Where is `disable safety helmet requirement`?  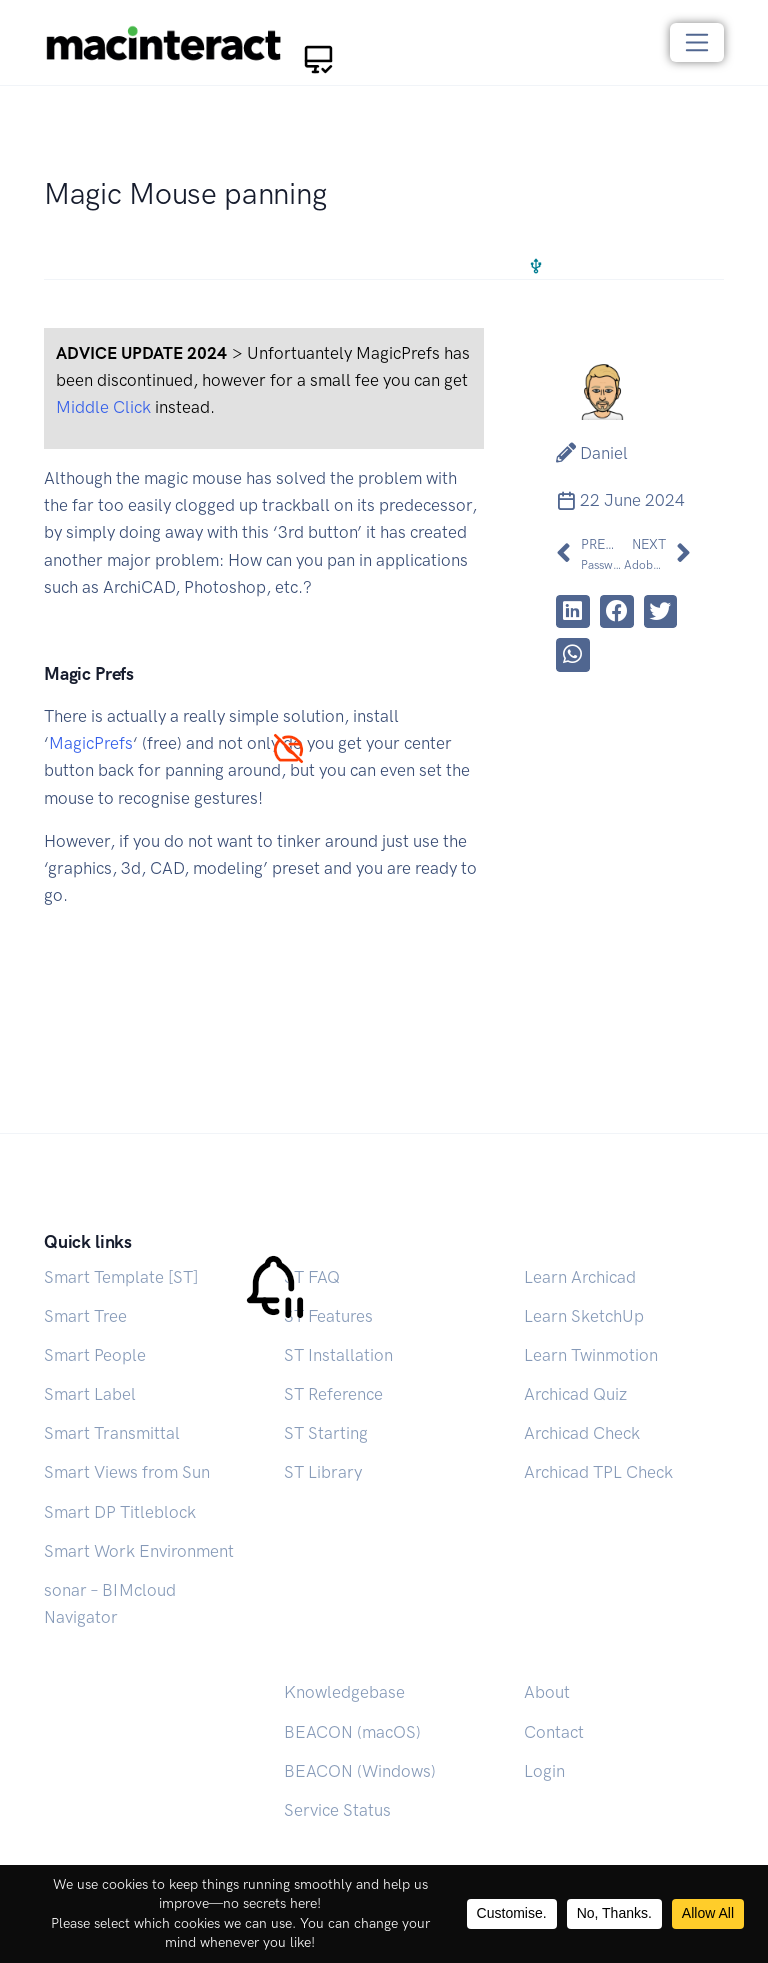
disable safety helmet requirement is located at coordinates (288, 748).